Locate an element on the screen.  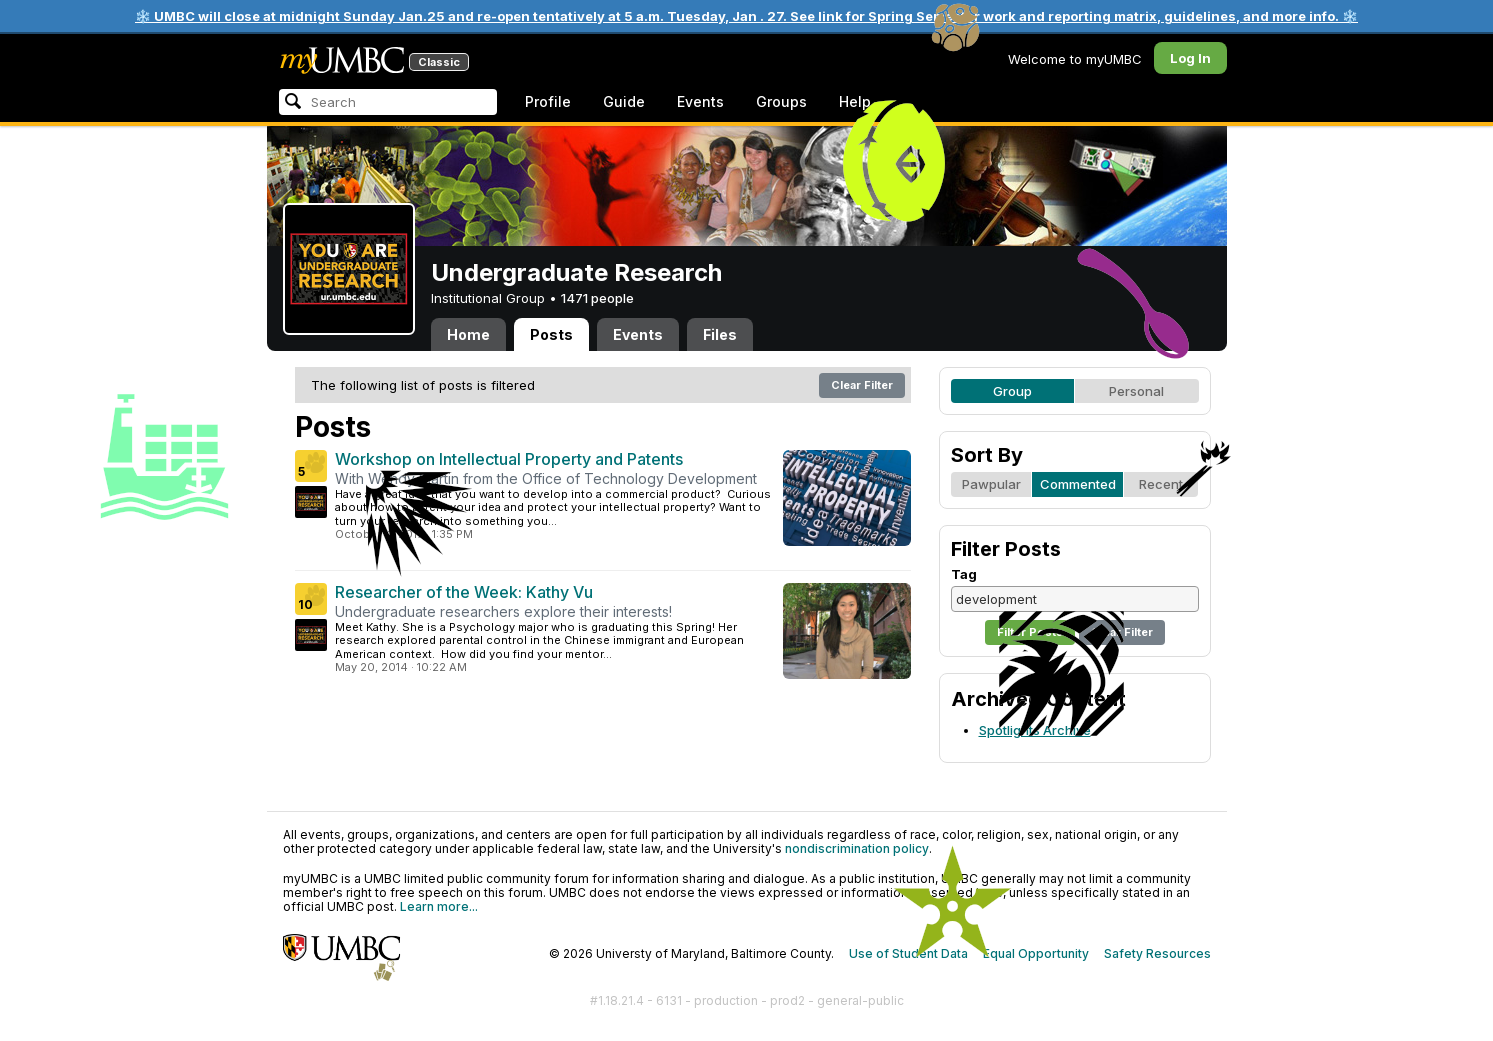
select utensil or cutlery option is located at coordinates (1133, 303).